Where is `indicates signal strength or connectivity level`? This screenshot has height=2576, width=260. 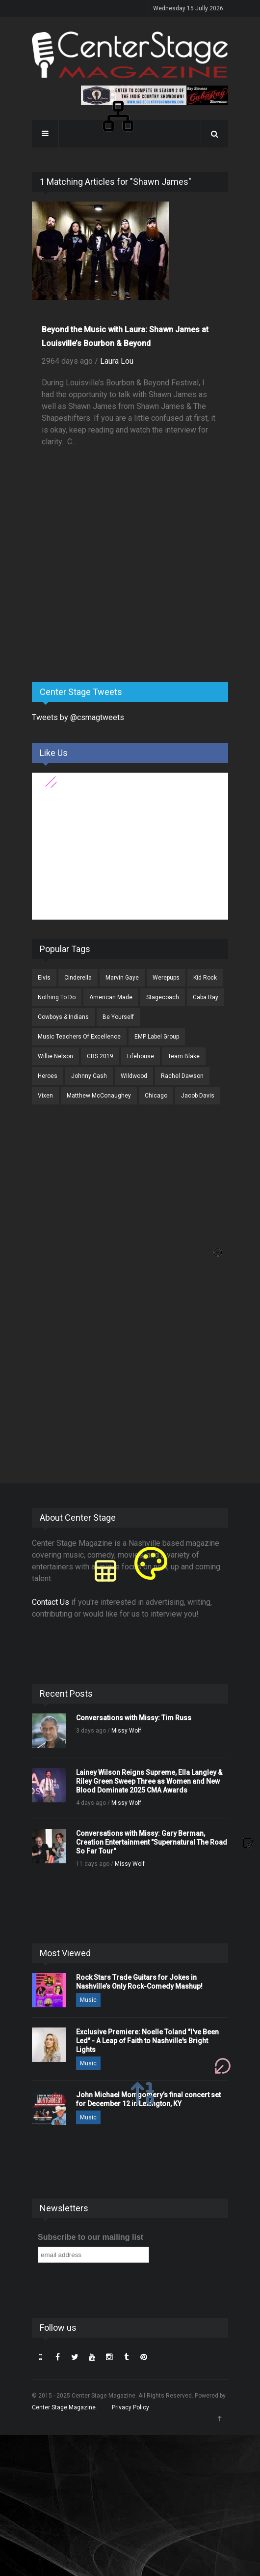 indicates signal strength or connectivity level is located at coordinates (51, 782).